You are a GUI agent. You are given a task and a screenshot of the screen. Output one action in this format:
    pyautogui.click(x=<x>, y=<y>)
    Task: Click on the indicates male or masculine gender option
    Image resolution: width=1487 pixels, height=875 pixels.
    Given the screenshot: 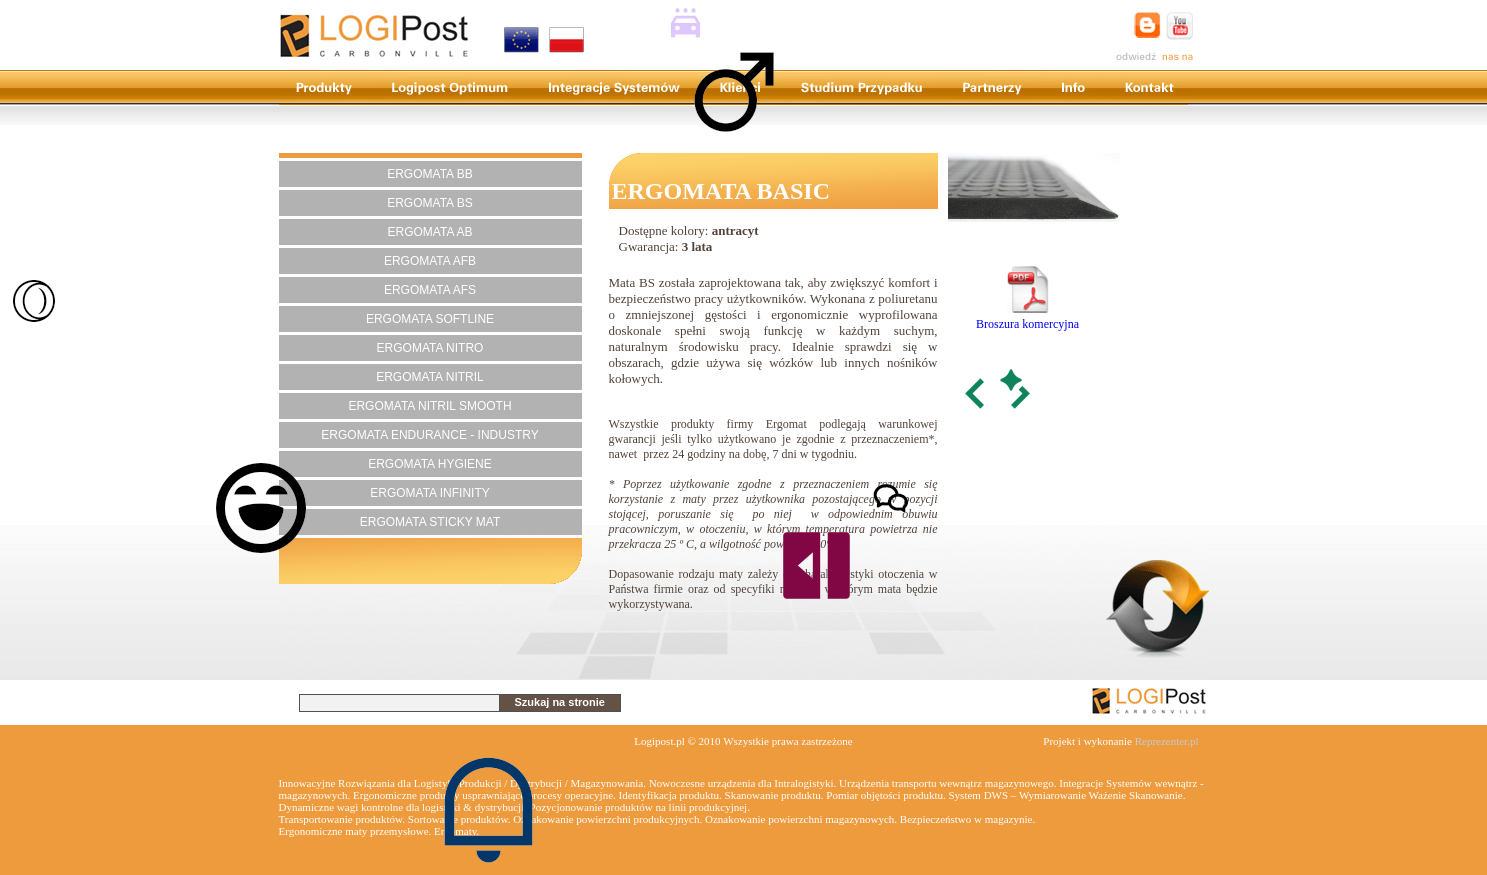 What is the action you would take?
    pyautogui.click(x=732, y=90)
    